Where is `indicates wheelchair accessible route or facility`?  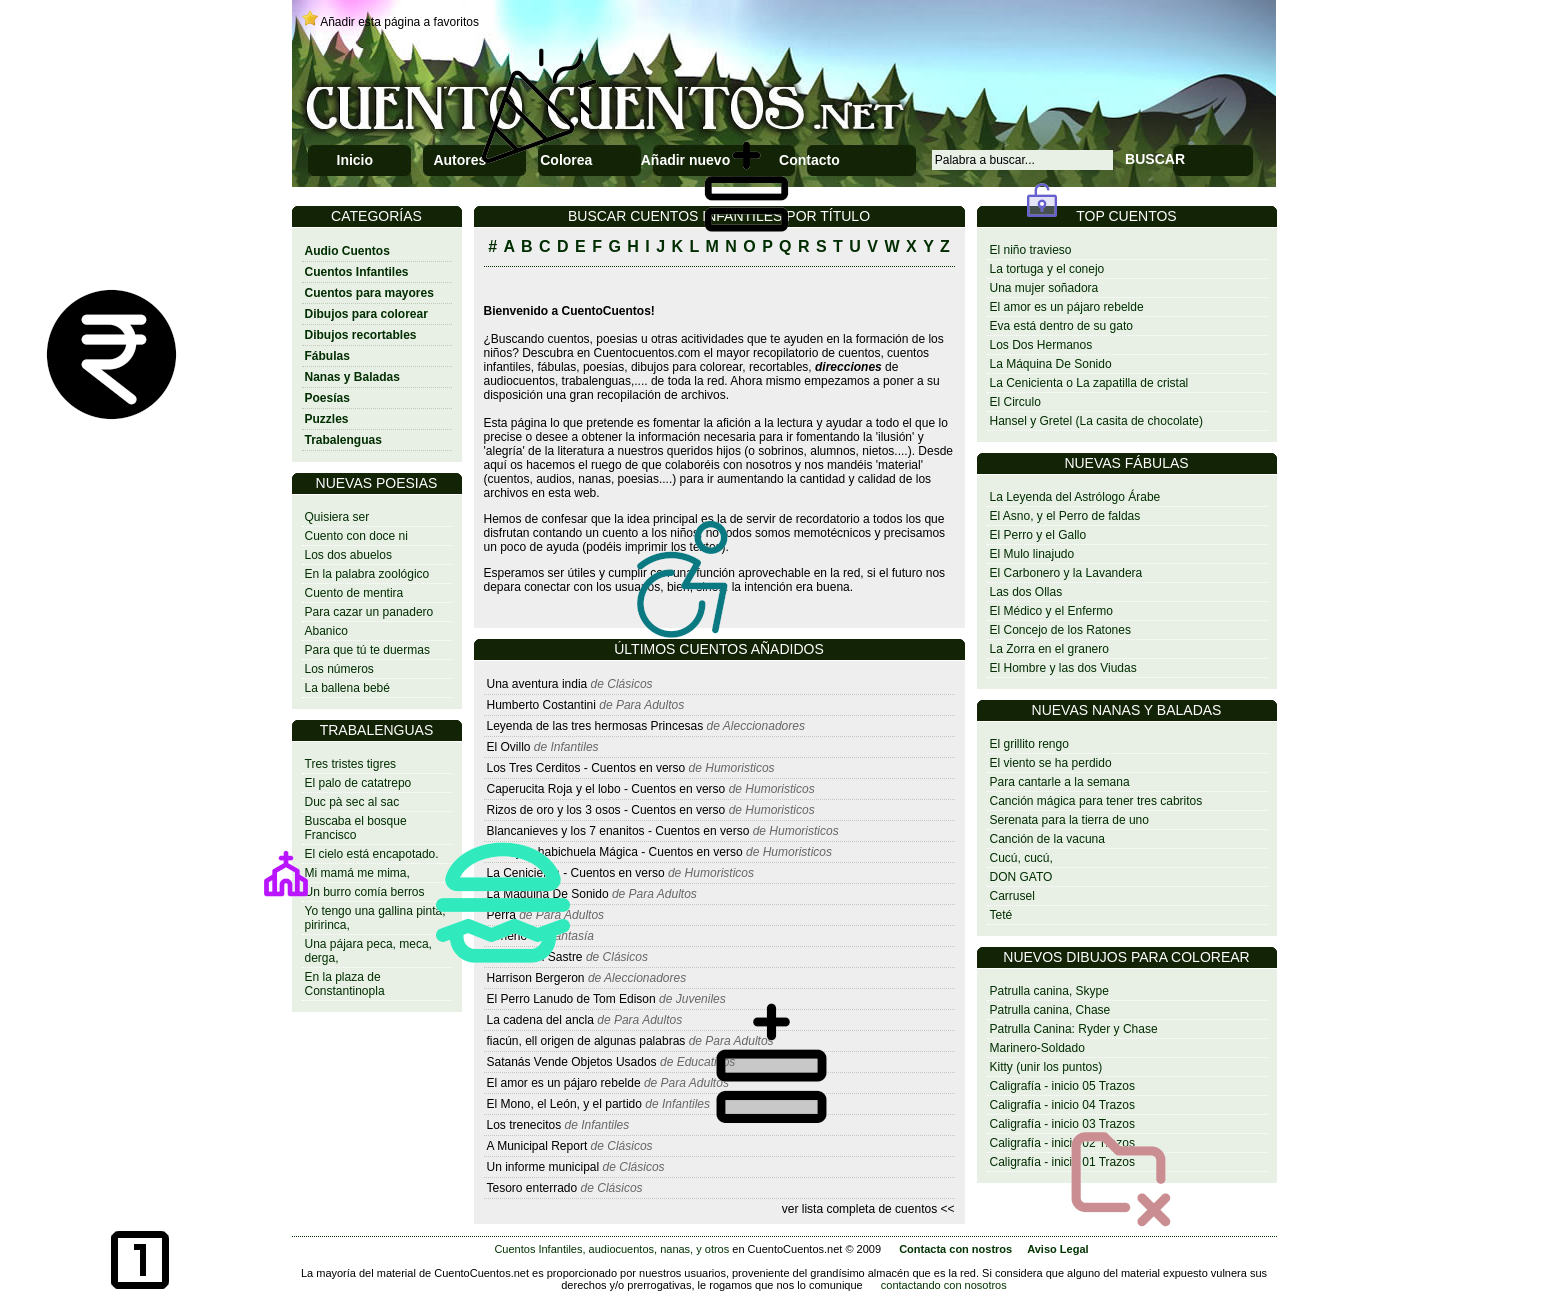 indicates wheelchair accessible route or facility is located at coordinates (684, 581).